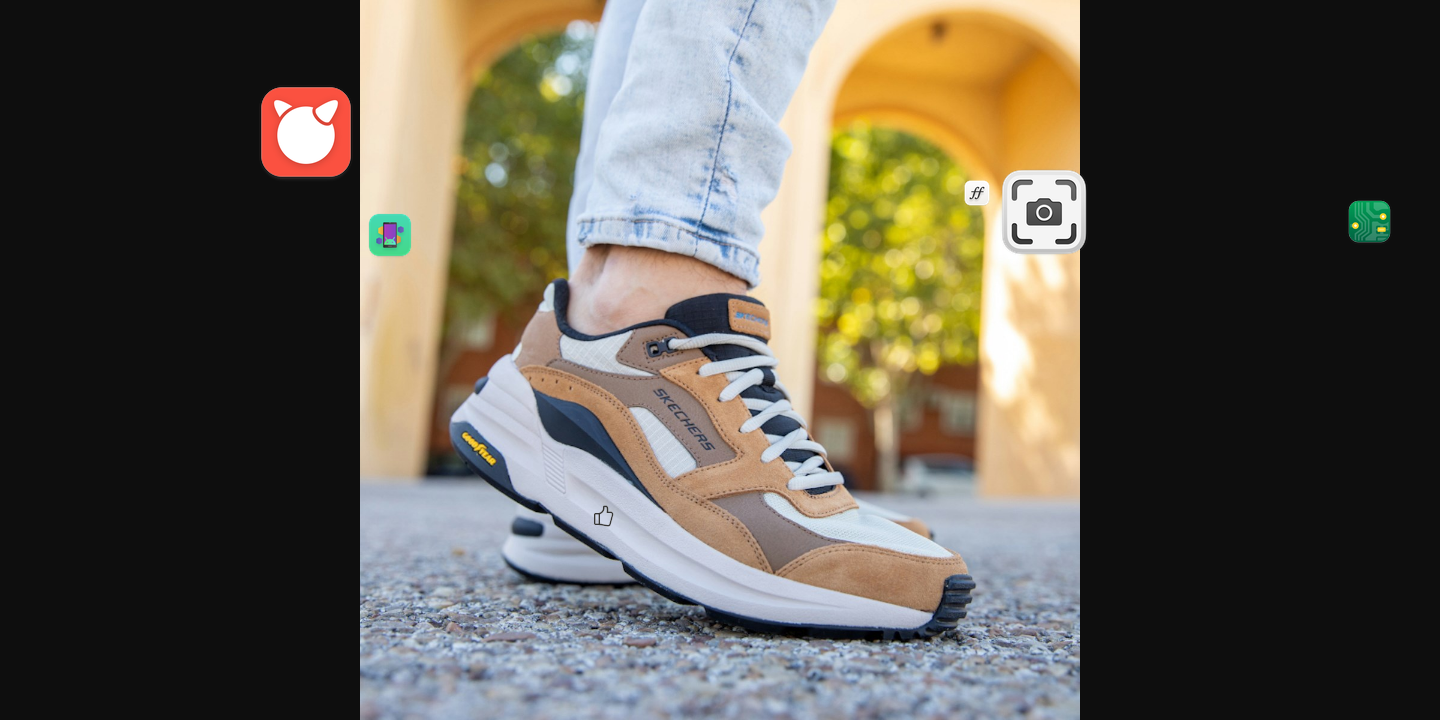 Image resolution: width=1440 pixels, height=720 pixels. I want to click on access body and hand gesture emojis, so click(603, 516).